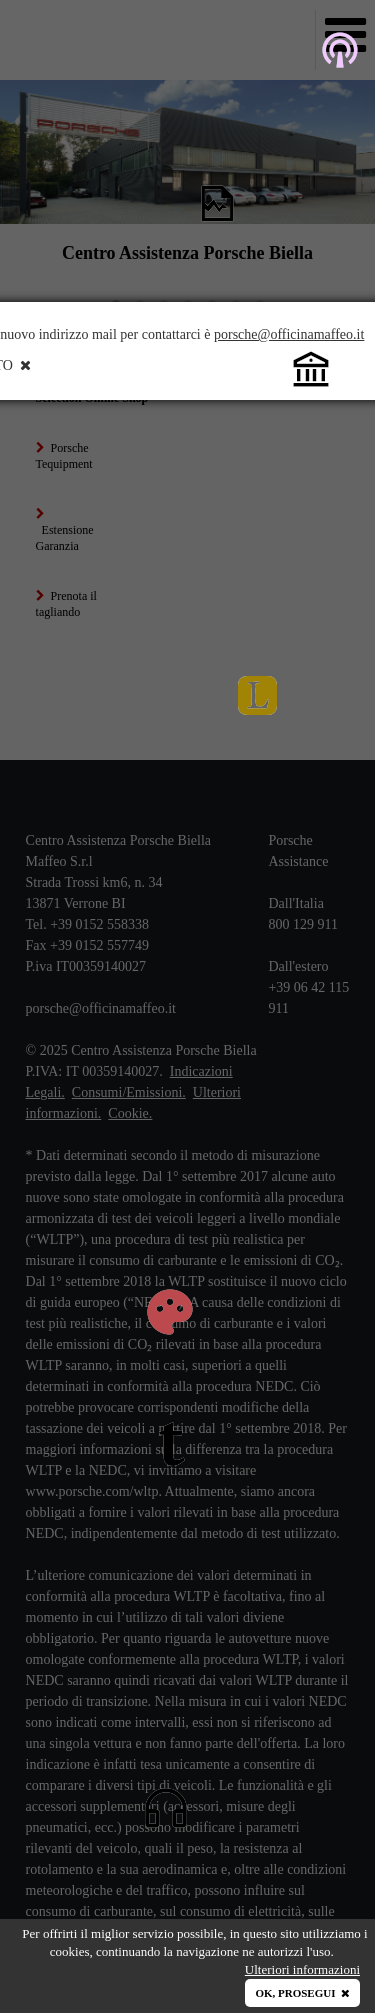 The height and width of the screenshot is (2013, 375). What do you see at coordinates (257, 695) in the screenshot?
I see `open LibraryThing app` at bounding box center [257, 695].